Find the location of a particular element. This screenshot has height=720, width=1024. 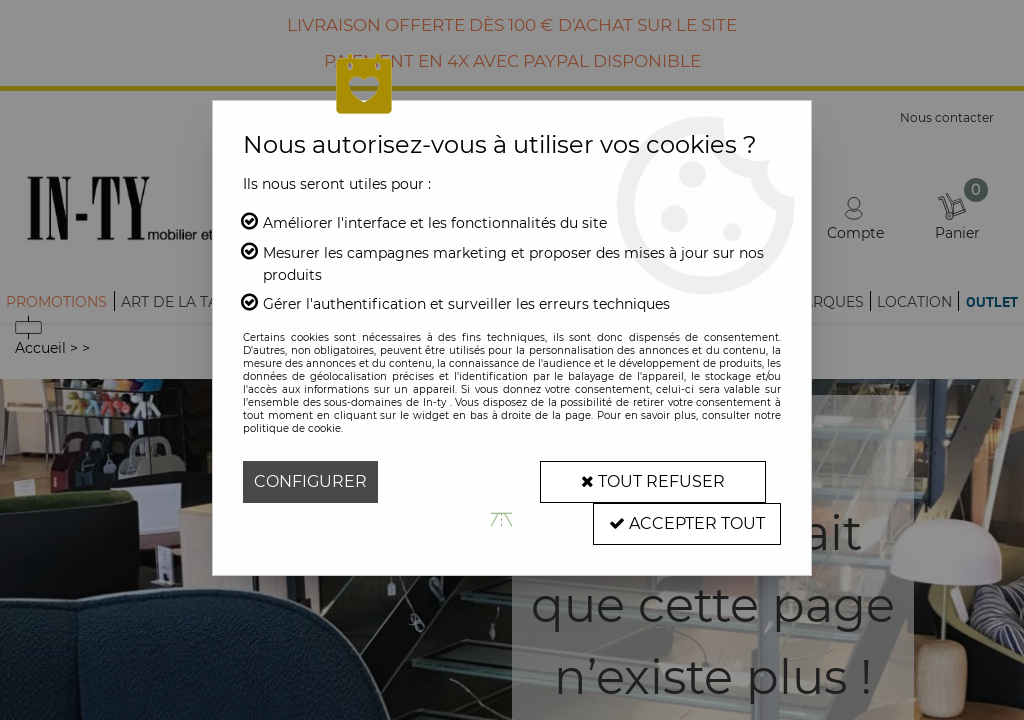

view directions or navigation route is located at coordinates (501, 519).